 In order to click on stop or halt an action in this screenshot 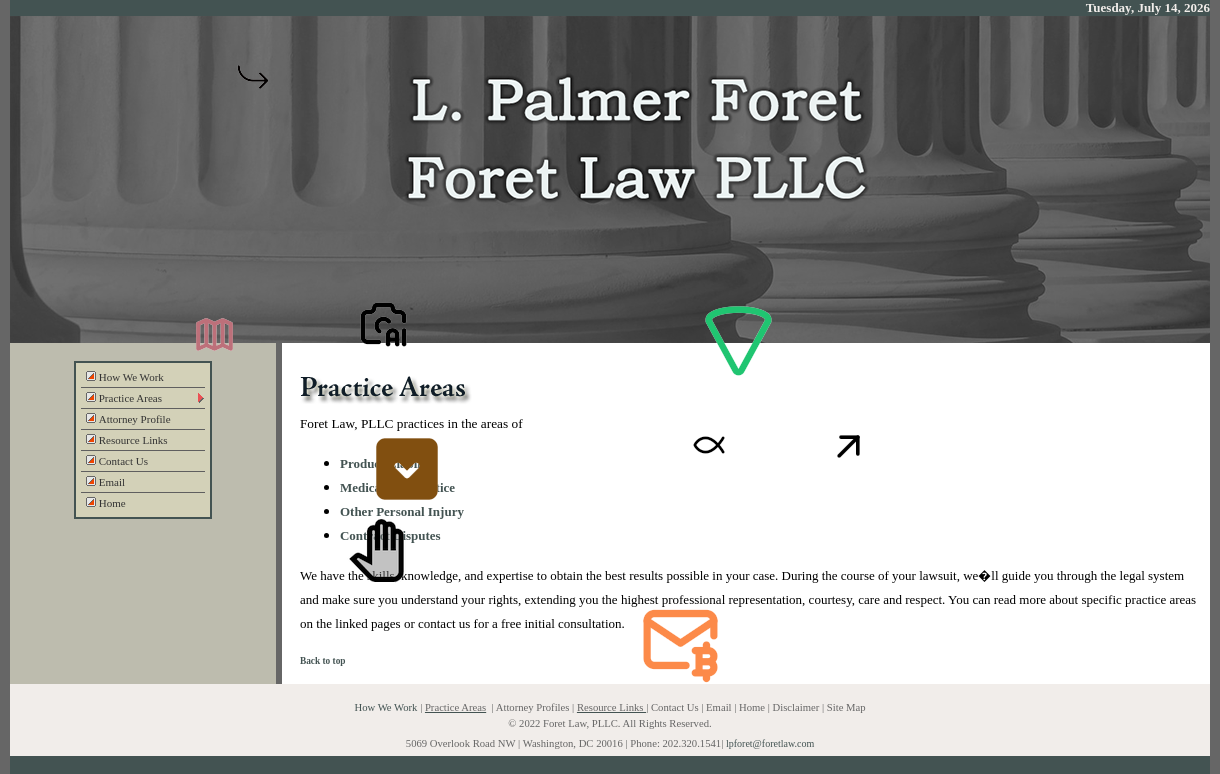, I will do `click(377, 550)`.